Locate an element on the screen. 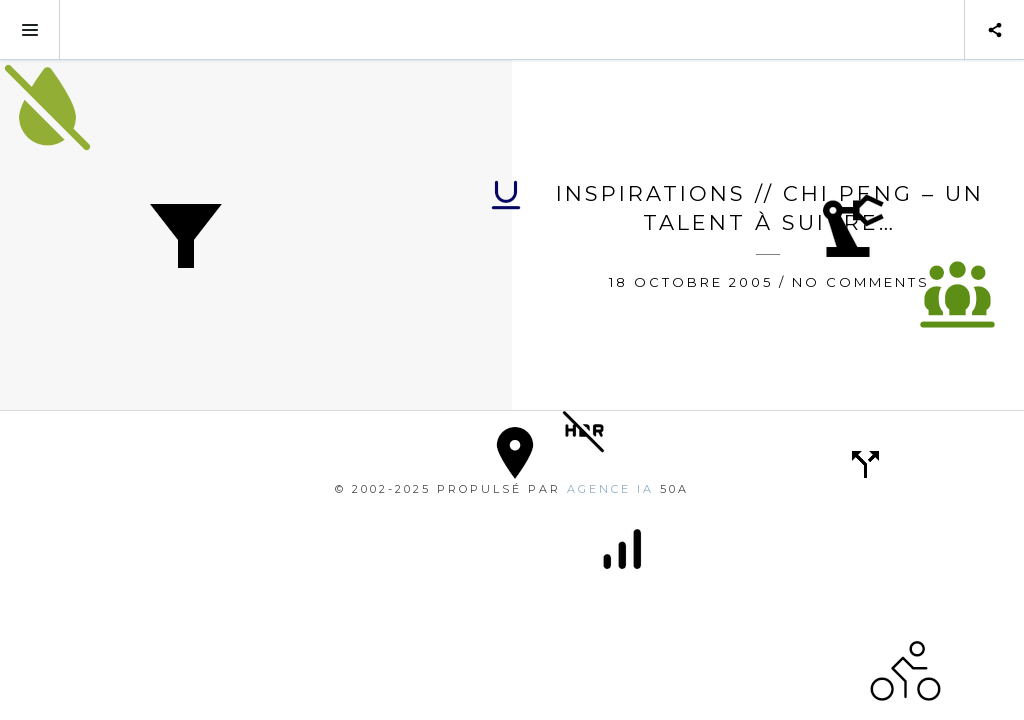 This screenshot has width=1024, height=720. view team or group members is located at coordinates (957, 294).